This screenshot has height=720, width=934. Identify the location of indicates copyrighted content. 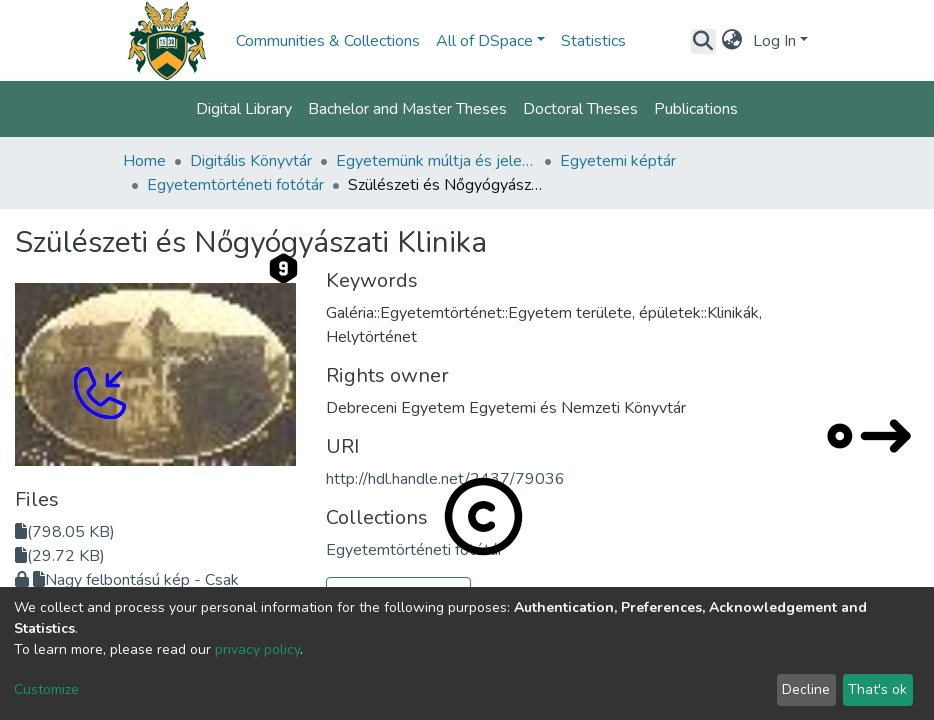
(483, 516).